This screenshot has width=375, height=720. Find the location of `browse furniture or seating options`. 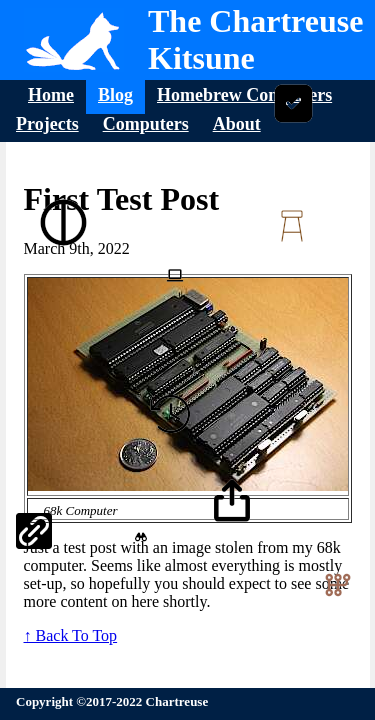

browse furniture or seating options is located at coordinates (292, 226).